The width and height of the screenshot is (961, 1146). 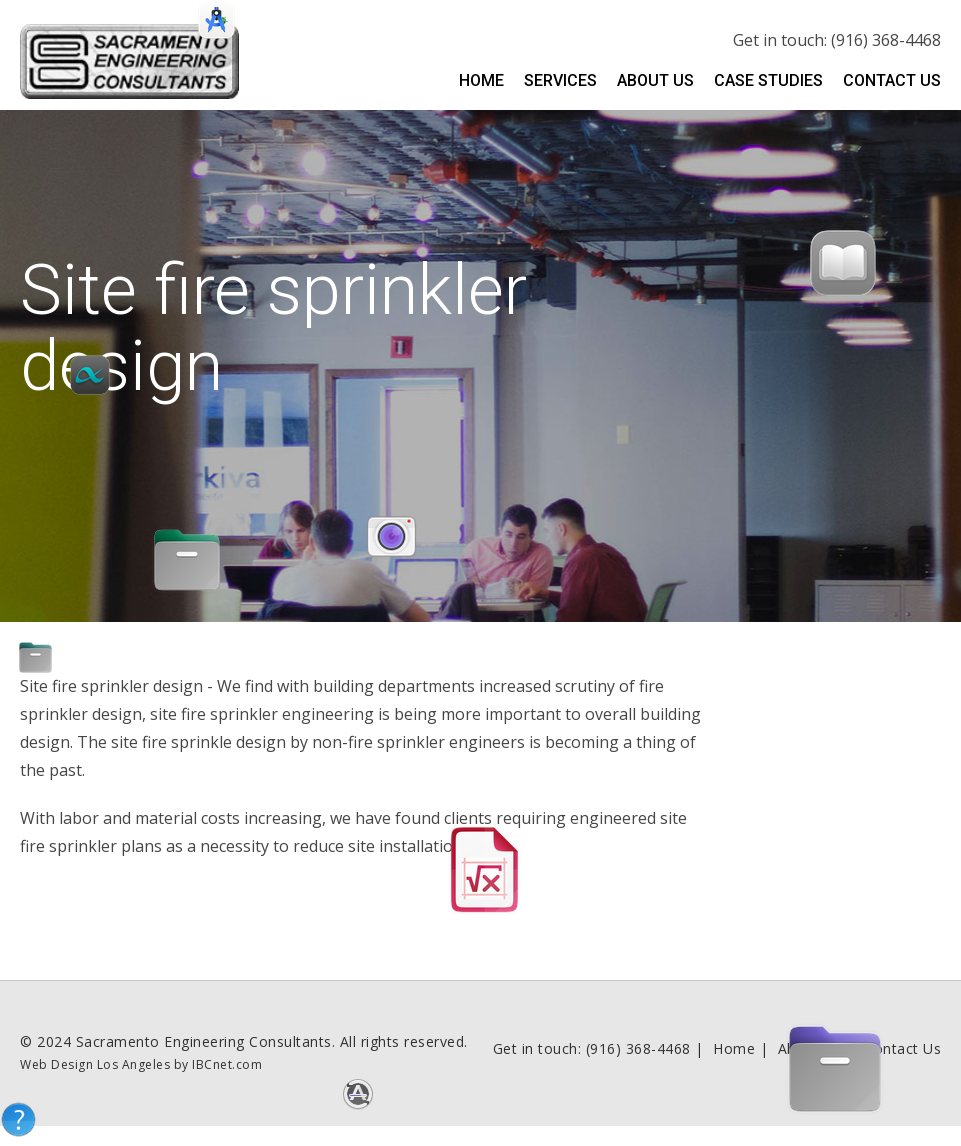 What do you see at coordinates (358, 1094) in the screenshot?
I see `check for available system updates` at bounding box center [358, 1094].